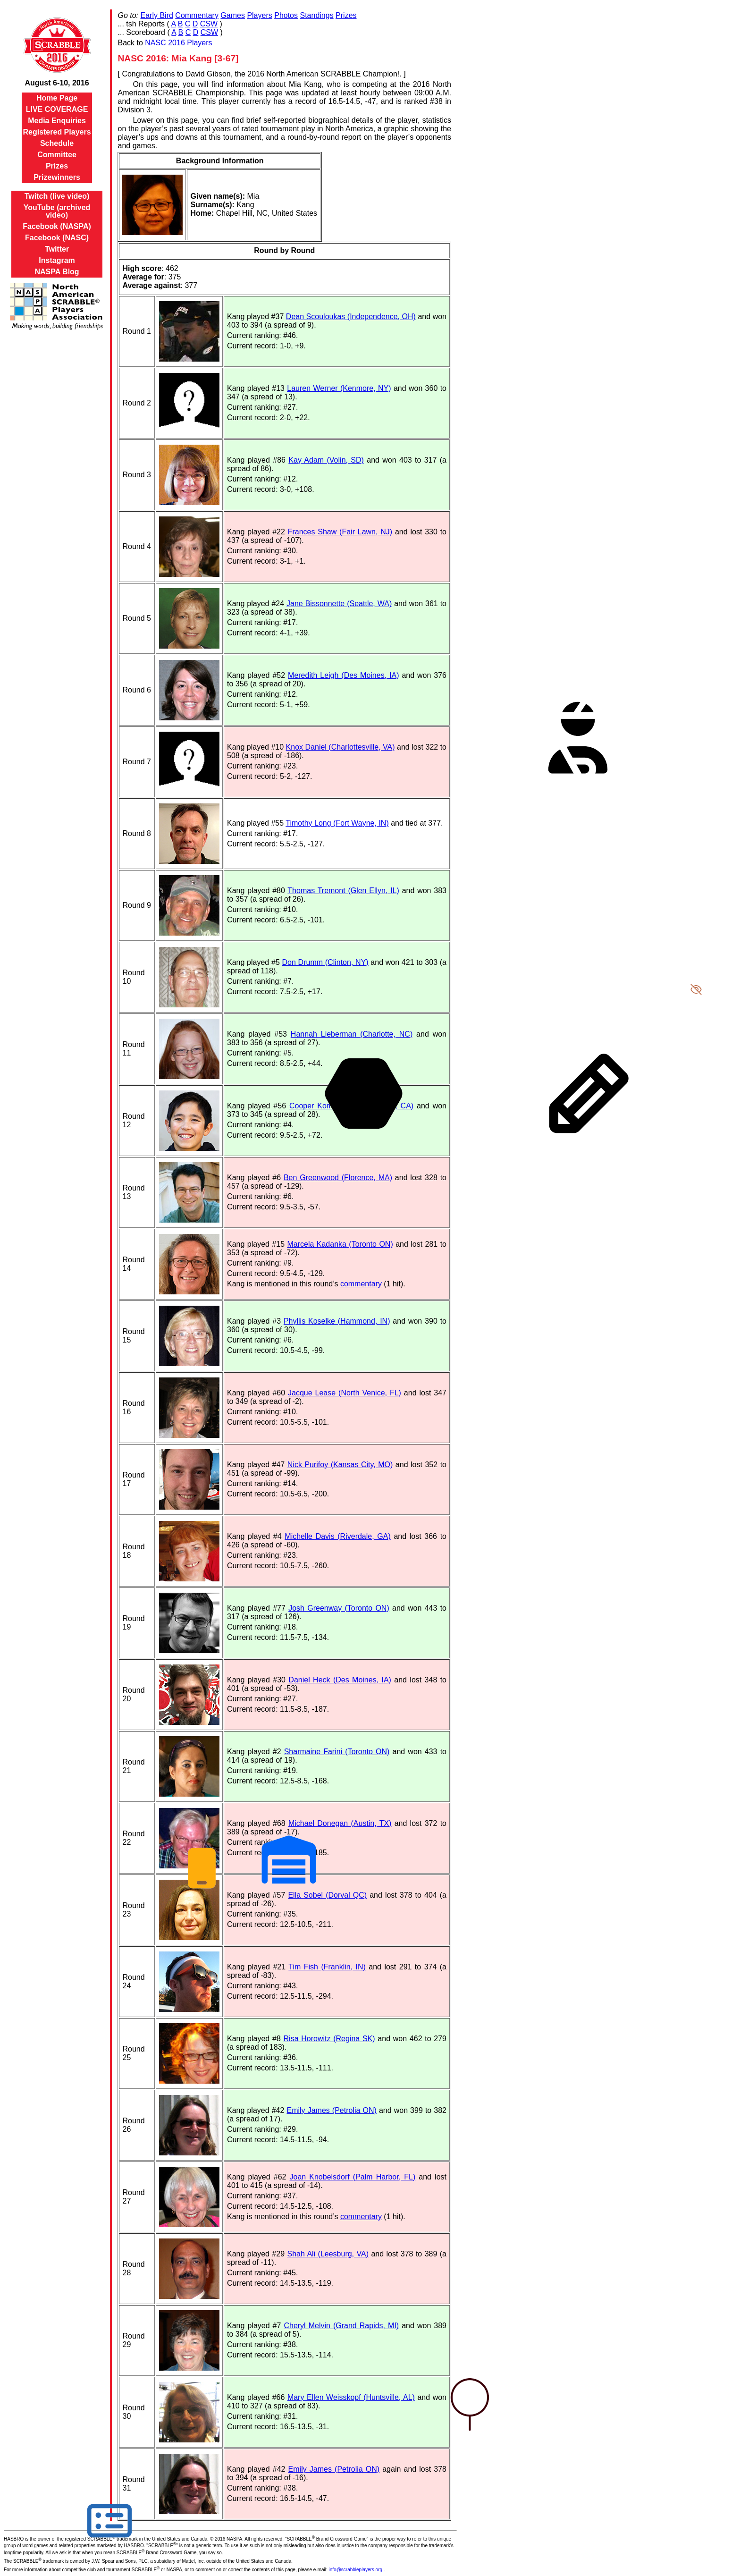 The image size is (740, 2576). I want to click on edit content or settings, so click(587, 1095).